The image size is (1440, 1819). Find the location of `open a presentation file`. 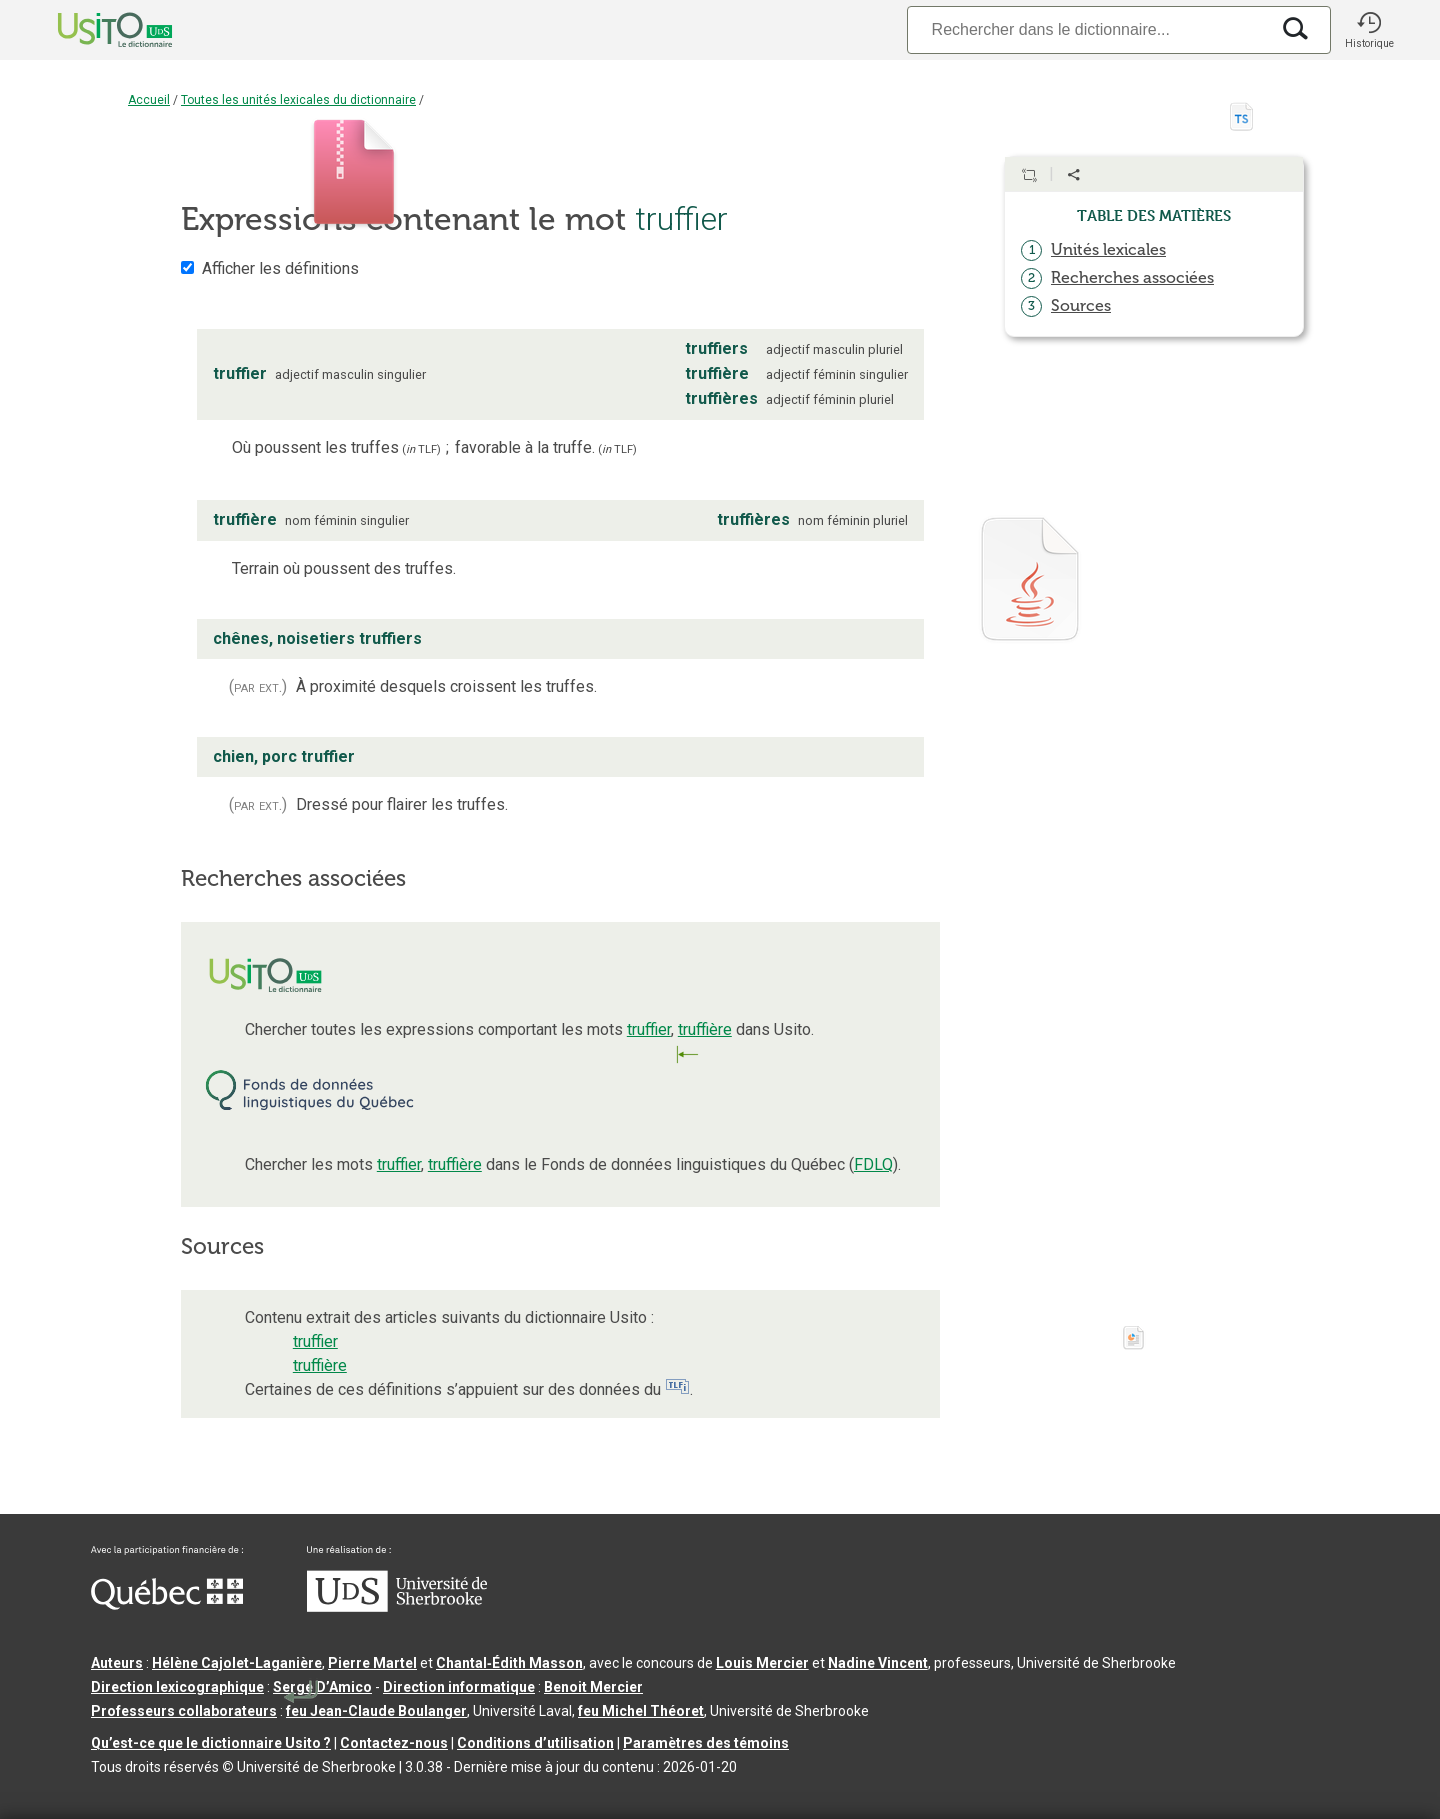

open a presentation file is located at coordinates (1133, 1337).